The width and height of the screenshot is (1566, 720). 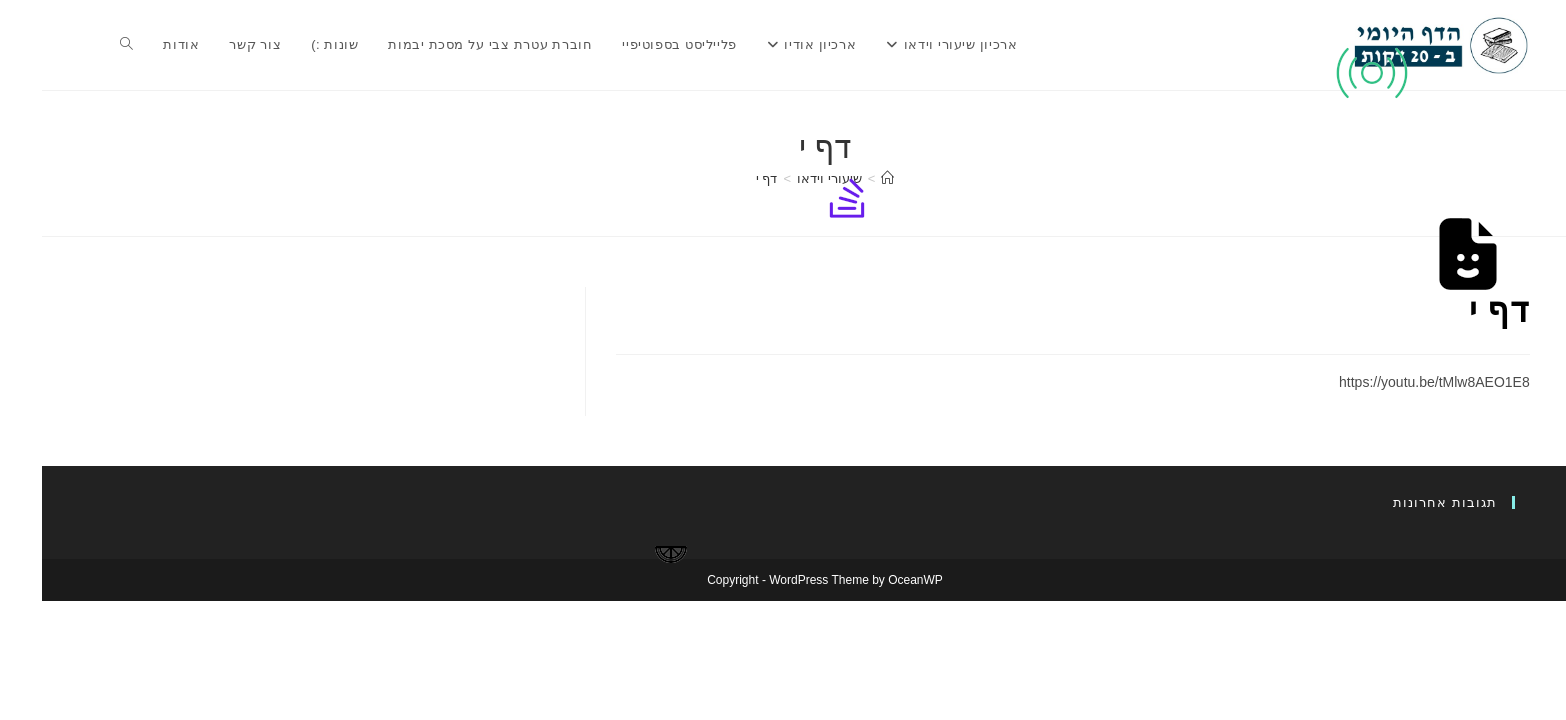 What do you see at coordinates (1372, 73) in the screenshot?
I see `broadcast or stream live content` at bounding box center [1372, 73].